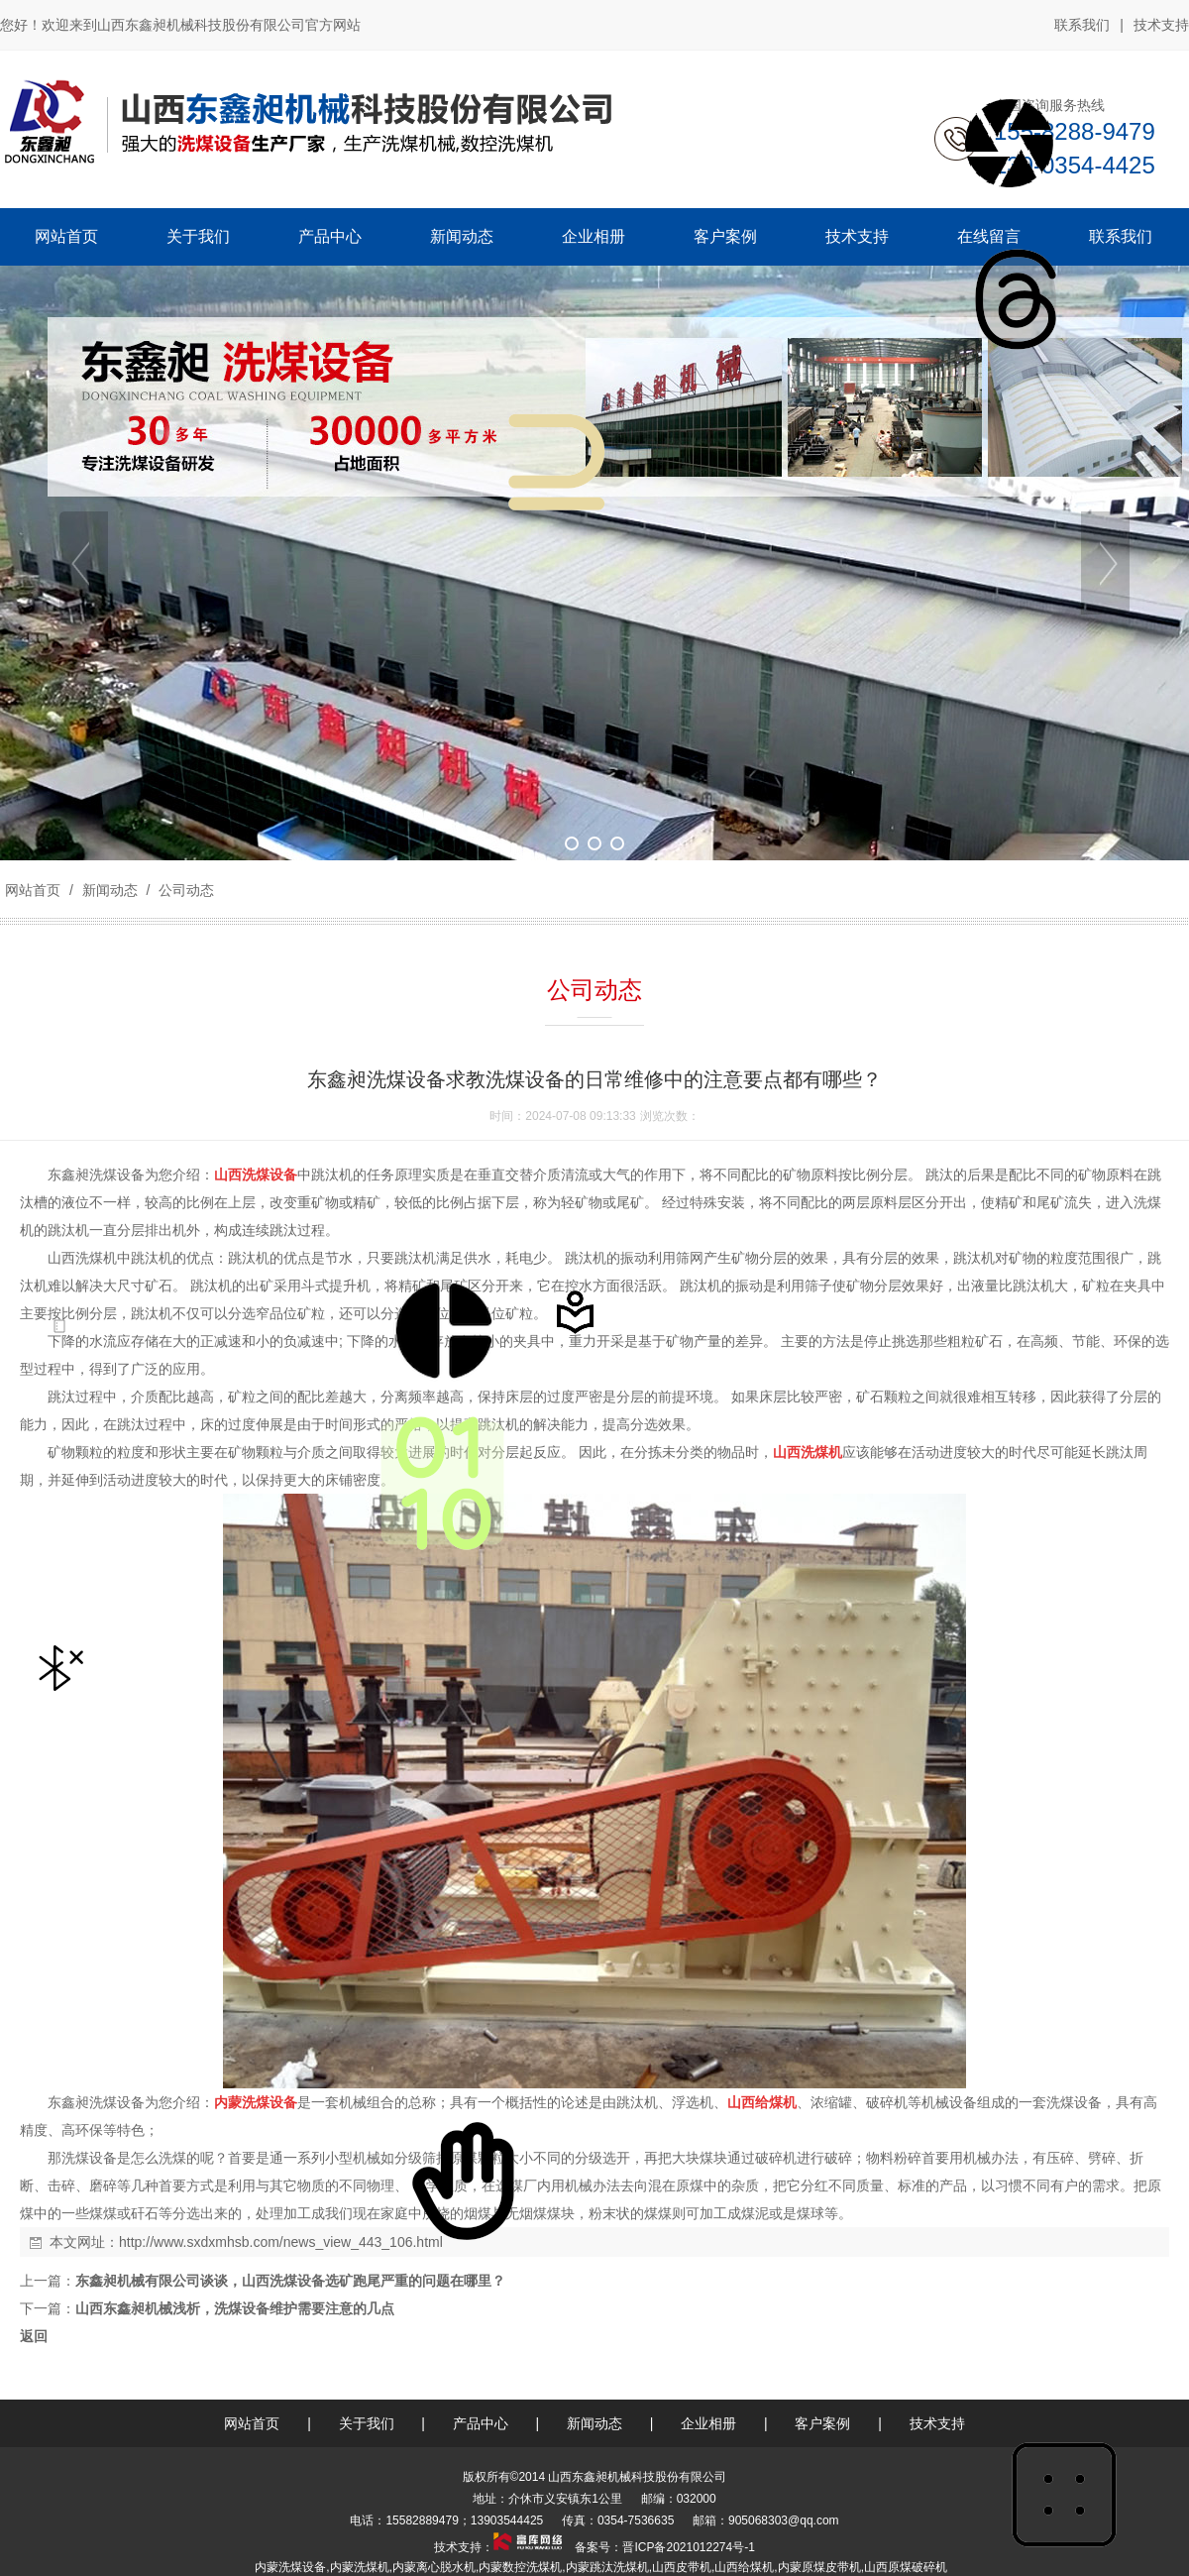 Image resolution: width=1189 pixels, height=2576 pixels. What do you see at coordinates (467, 2181) in the screenshot?
I see `stop or pause an action` at bounding box center [467, 2181].